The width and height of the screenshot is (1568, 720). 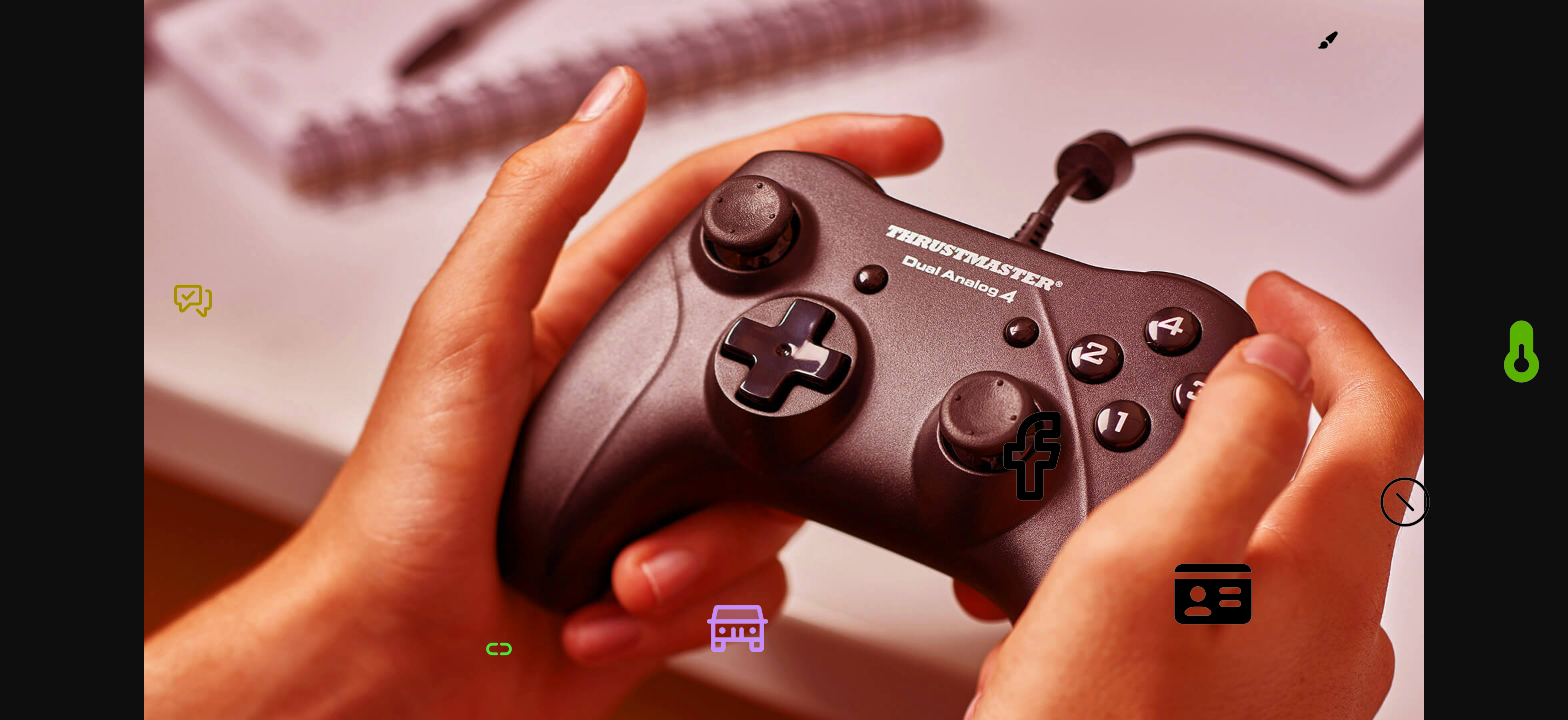 I want to click on access drawing or painting tools, so click(x=1328, y=40).